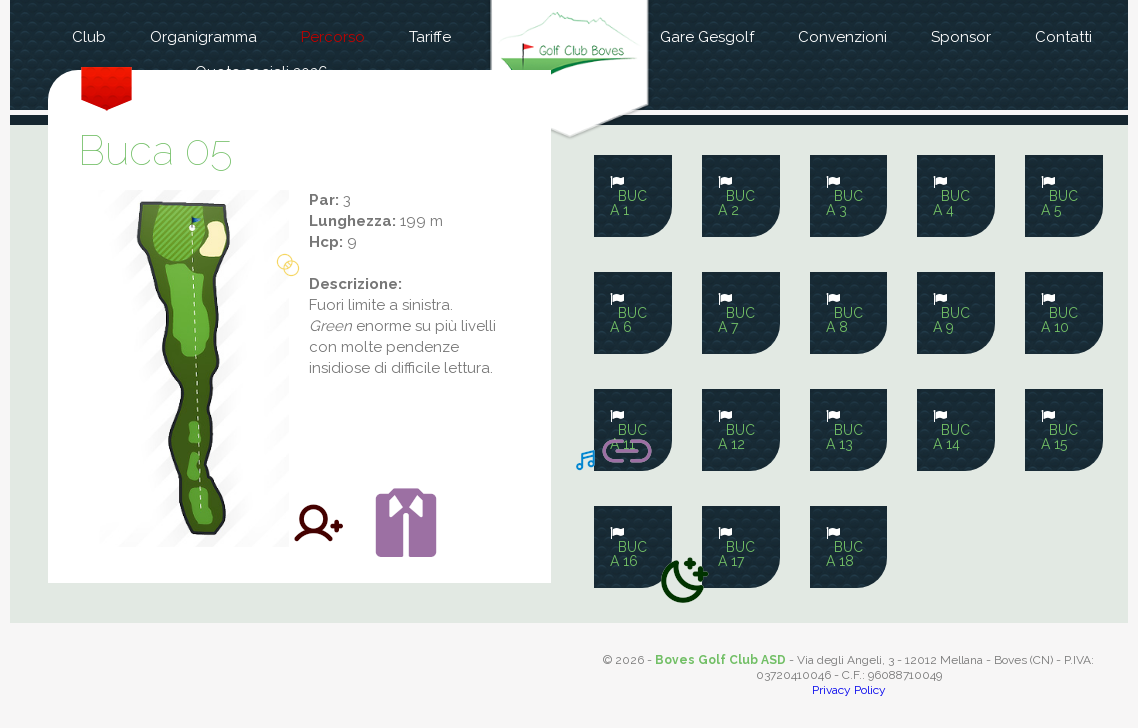 This screenshot has height=728, width=1138. What do you see at coordinates (317, 524) in the screenshot?
I see `add a new user or contact` at bounding box center [317, 524].